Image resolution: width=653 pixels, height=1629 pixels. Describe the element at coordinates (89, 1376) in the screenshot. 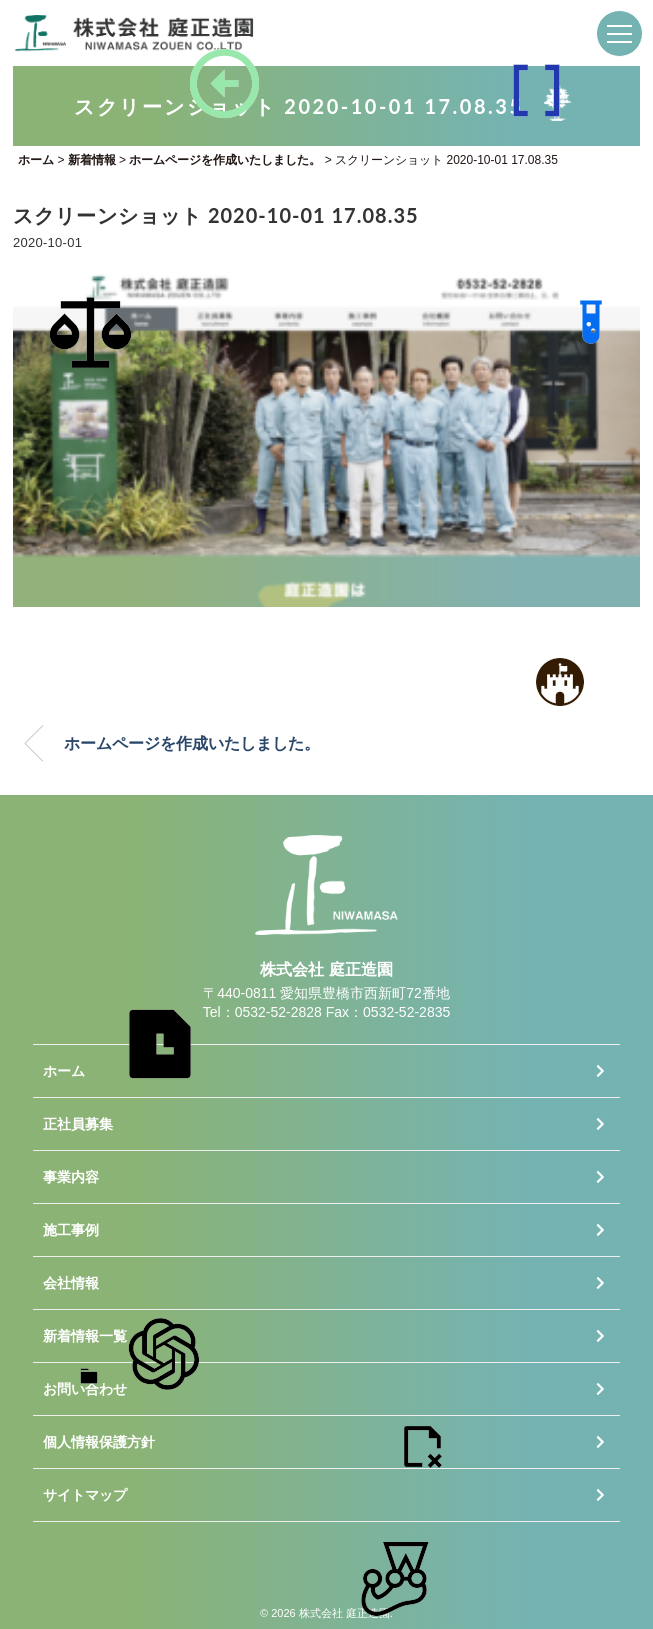

I see `open folder to view files` at that location.